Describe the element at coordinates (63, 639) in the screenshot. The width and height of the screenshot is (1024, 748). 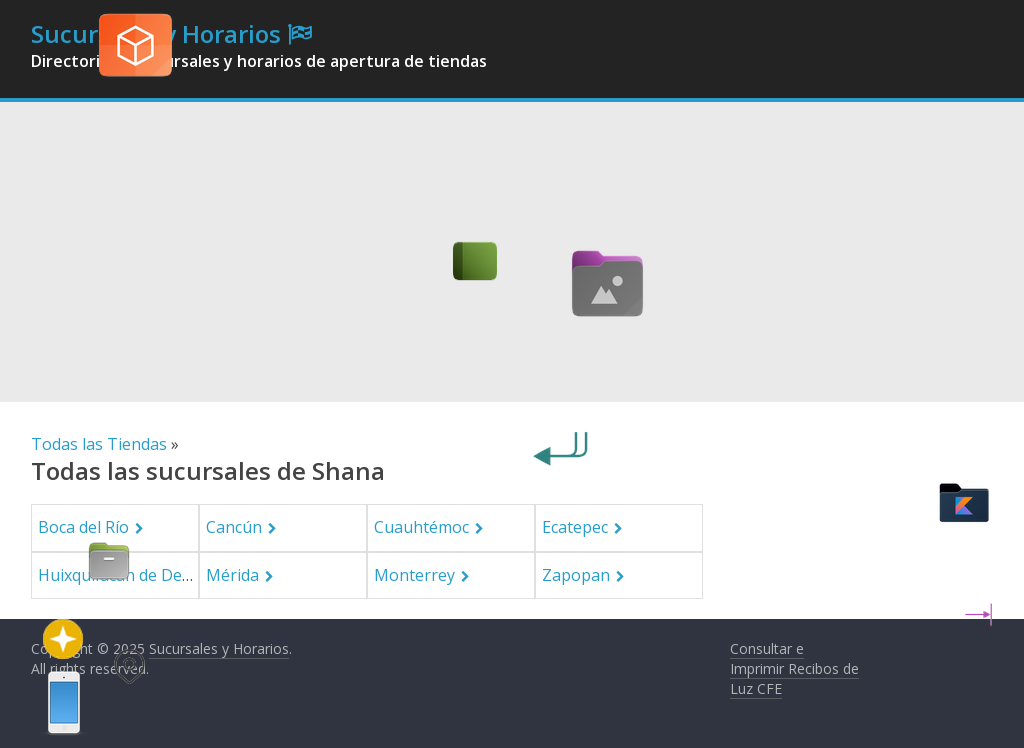
I see `mark a bluetooth device as trusted` at that location.